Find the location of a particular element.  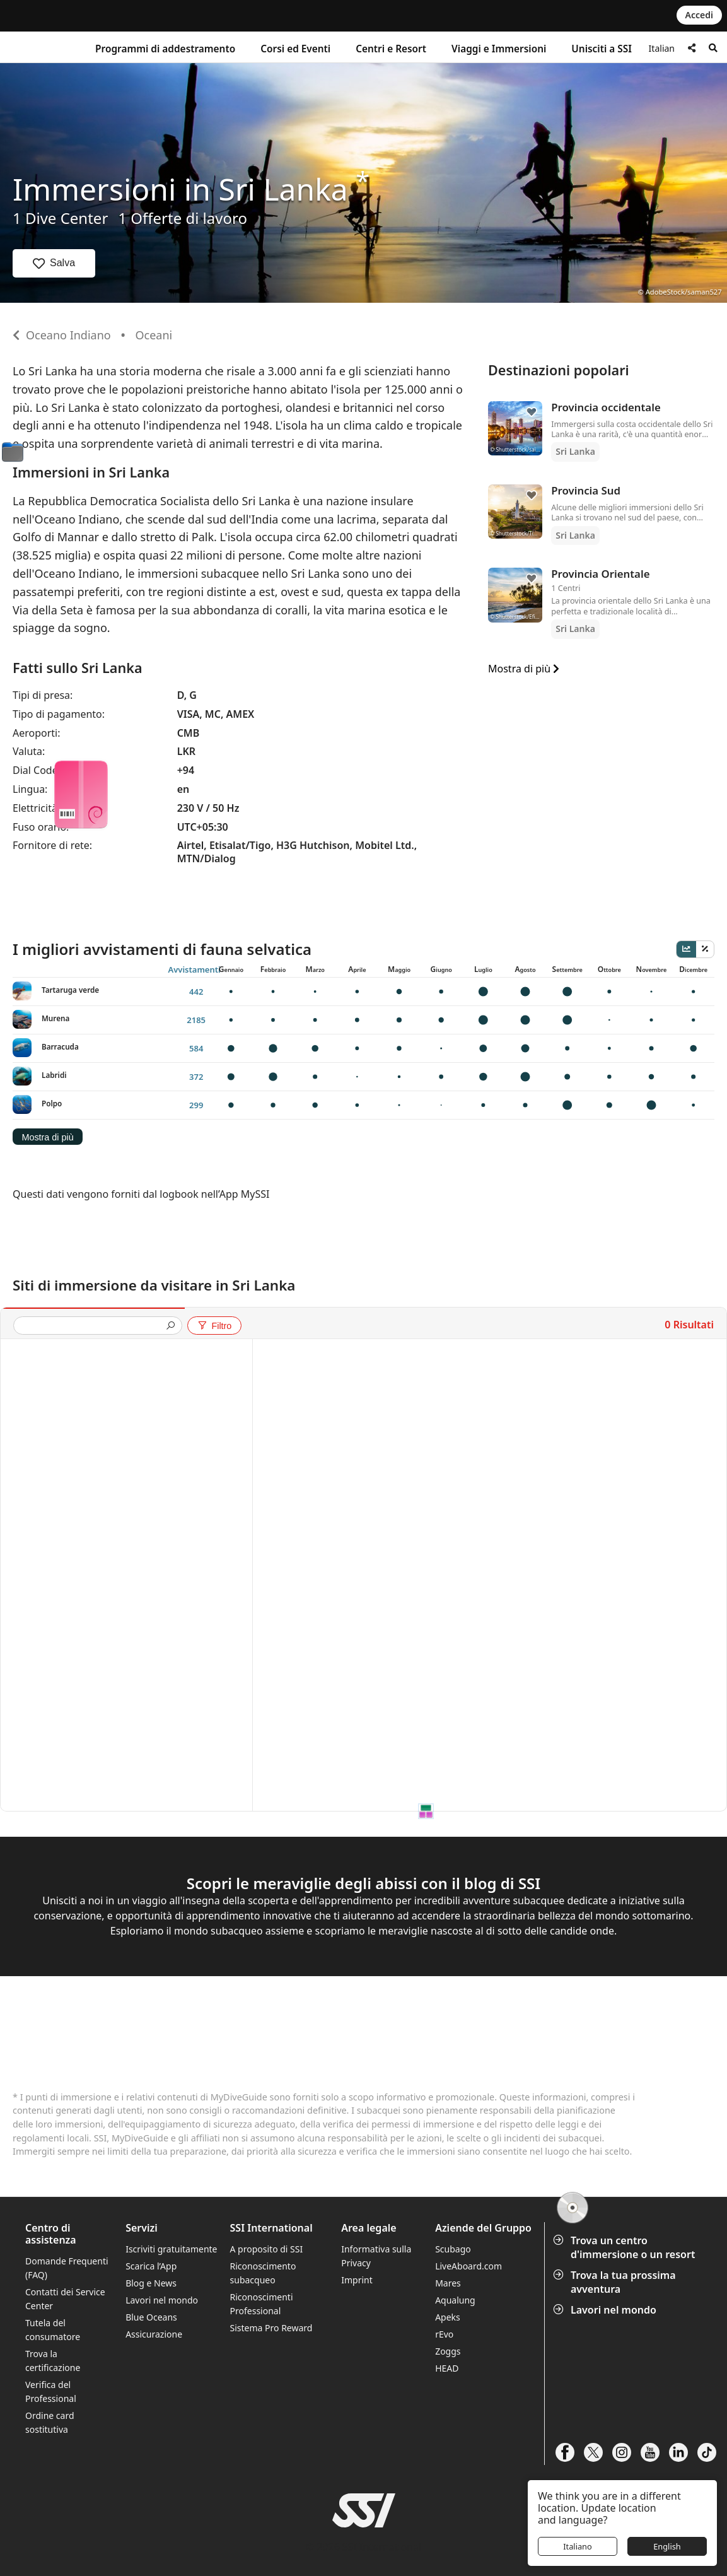

select all items in the current view is located at coordinates (426, 1811).